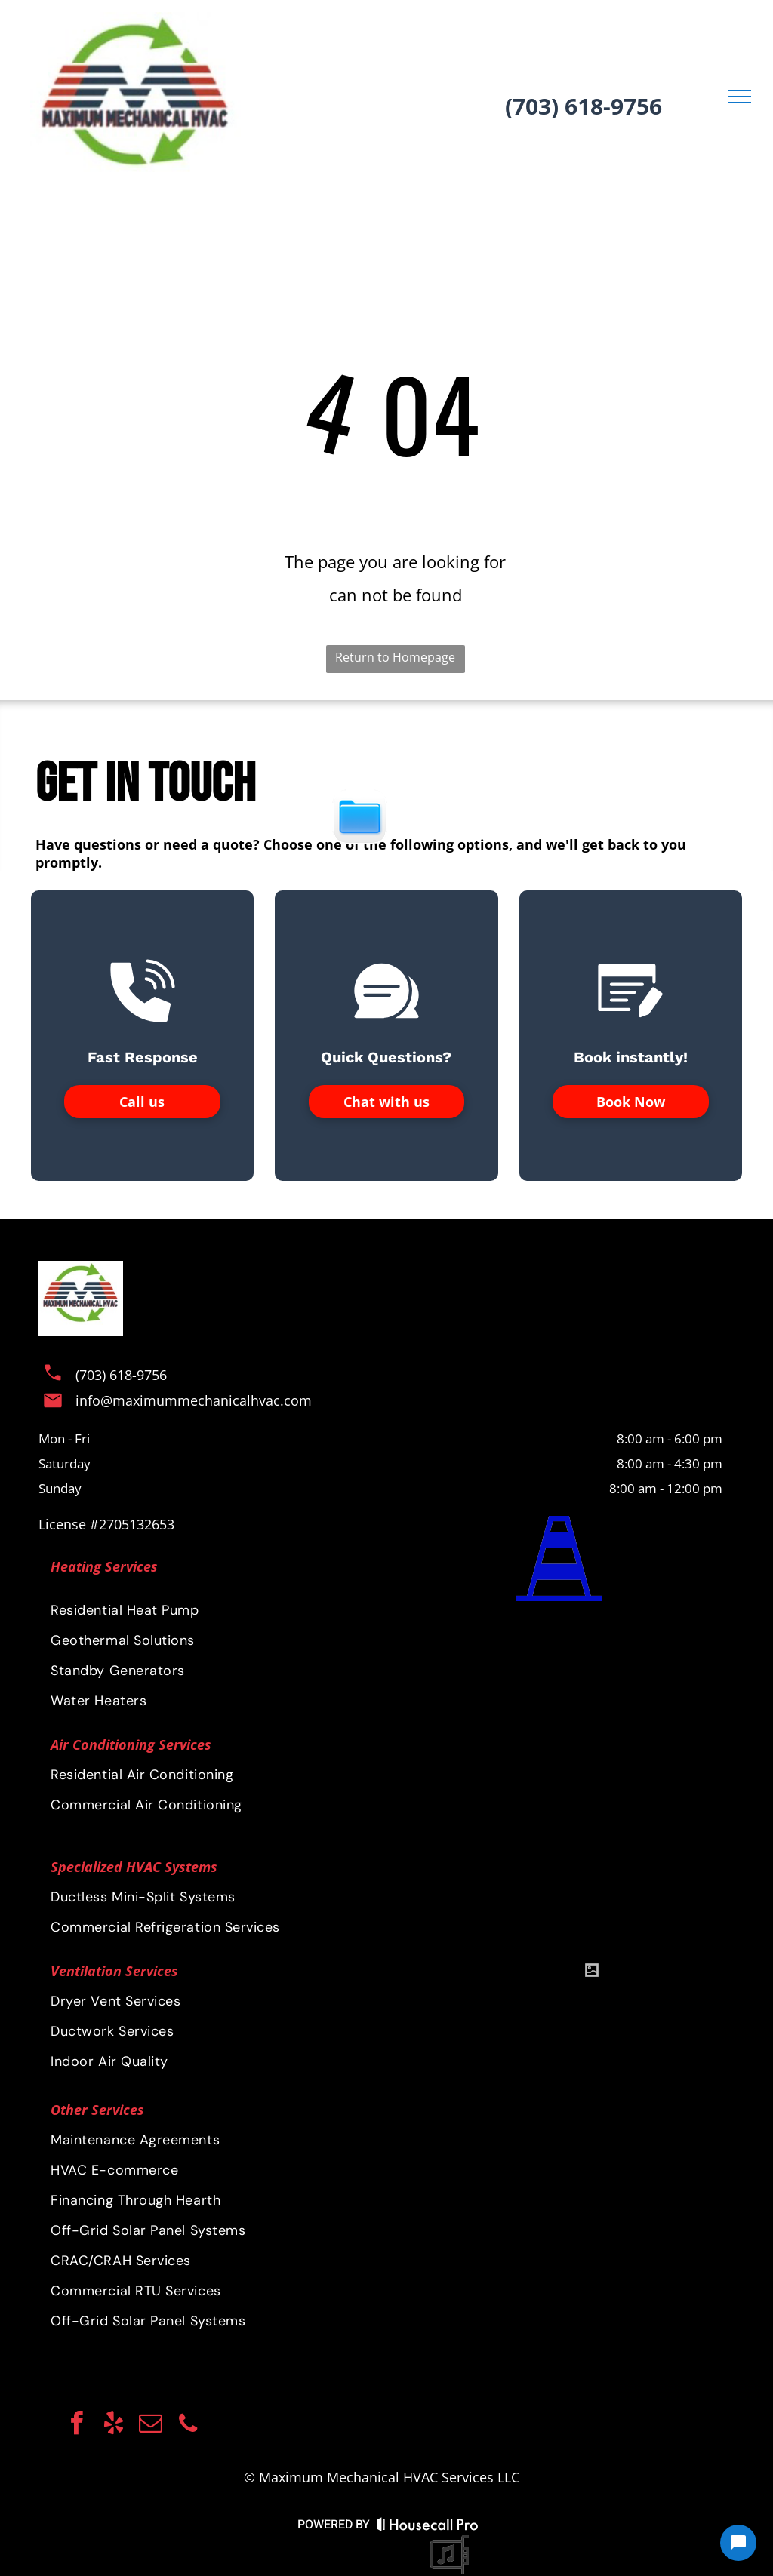 The image size is (773, 2576). Describe the element at coordinates (592, 1970) in the screenshot. I see `generic image file type indicator` at that location.